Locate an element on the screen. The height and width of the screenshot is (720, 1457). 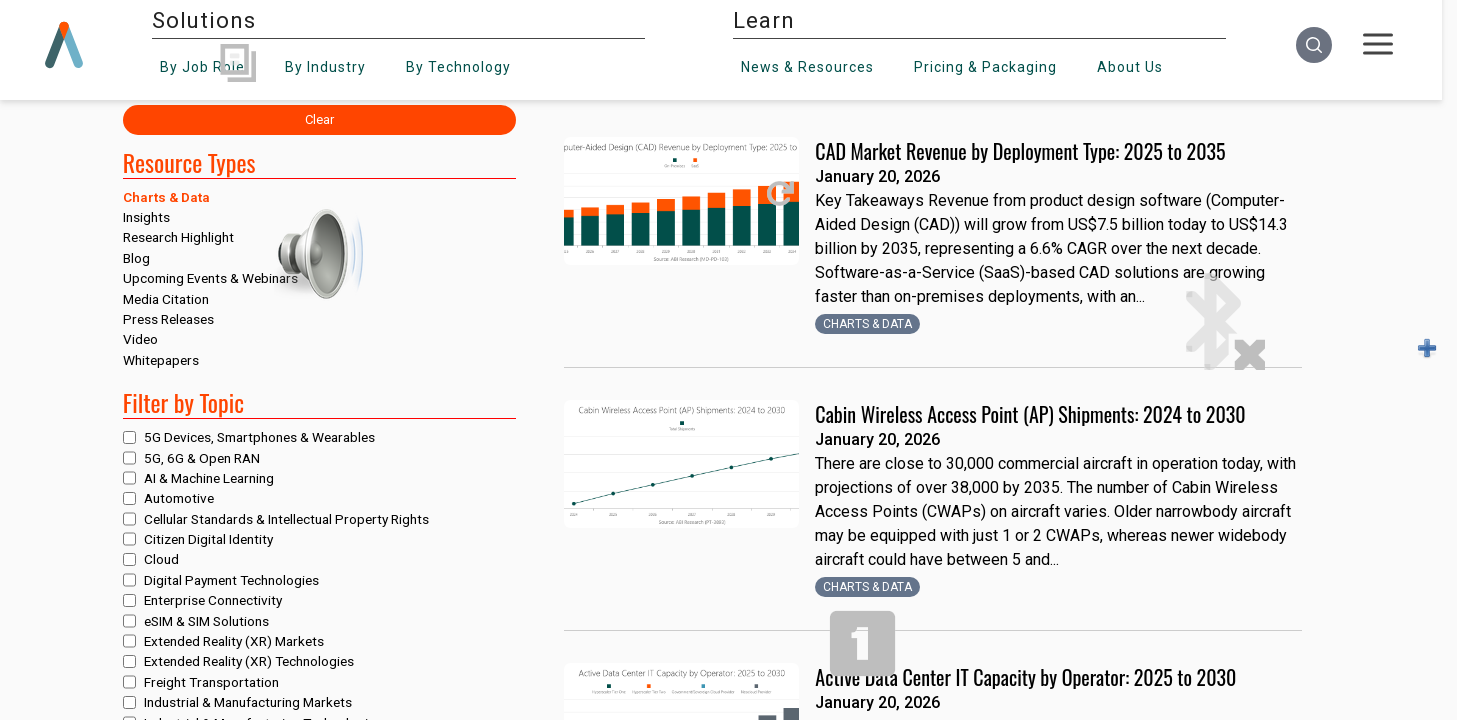
indicates medium volume level is located at coordinates (323, 254).